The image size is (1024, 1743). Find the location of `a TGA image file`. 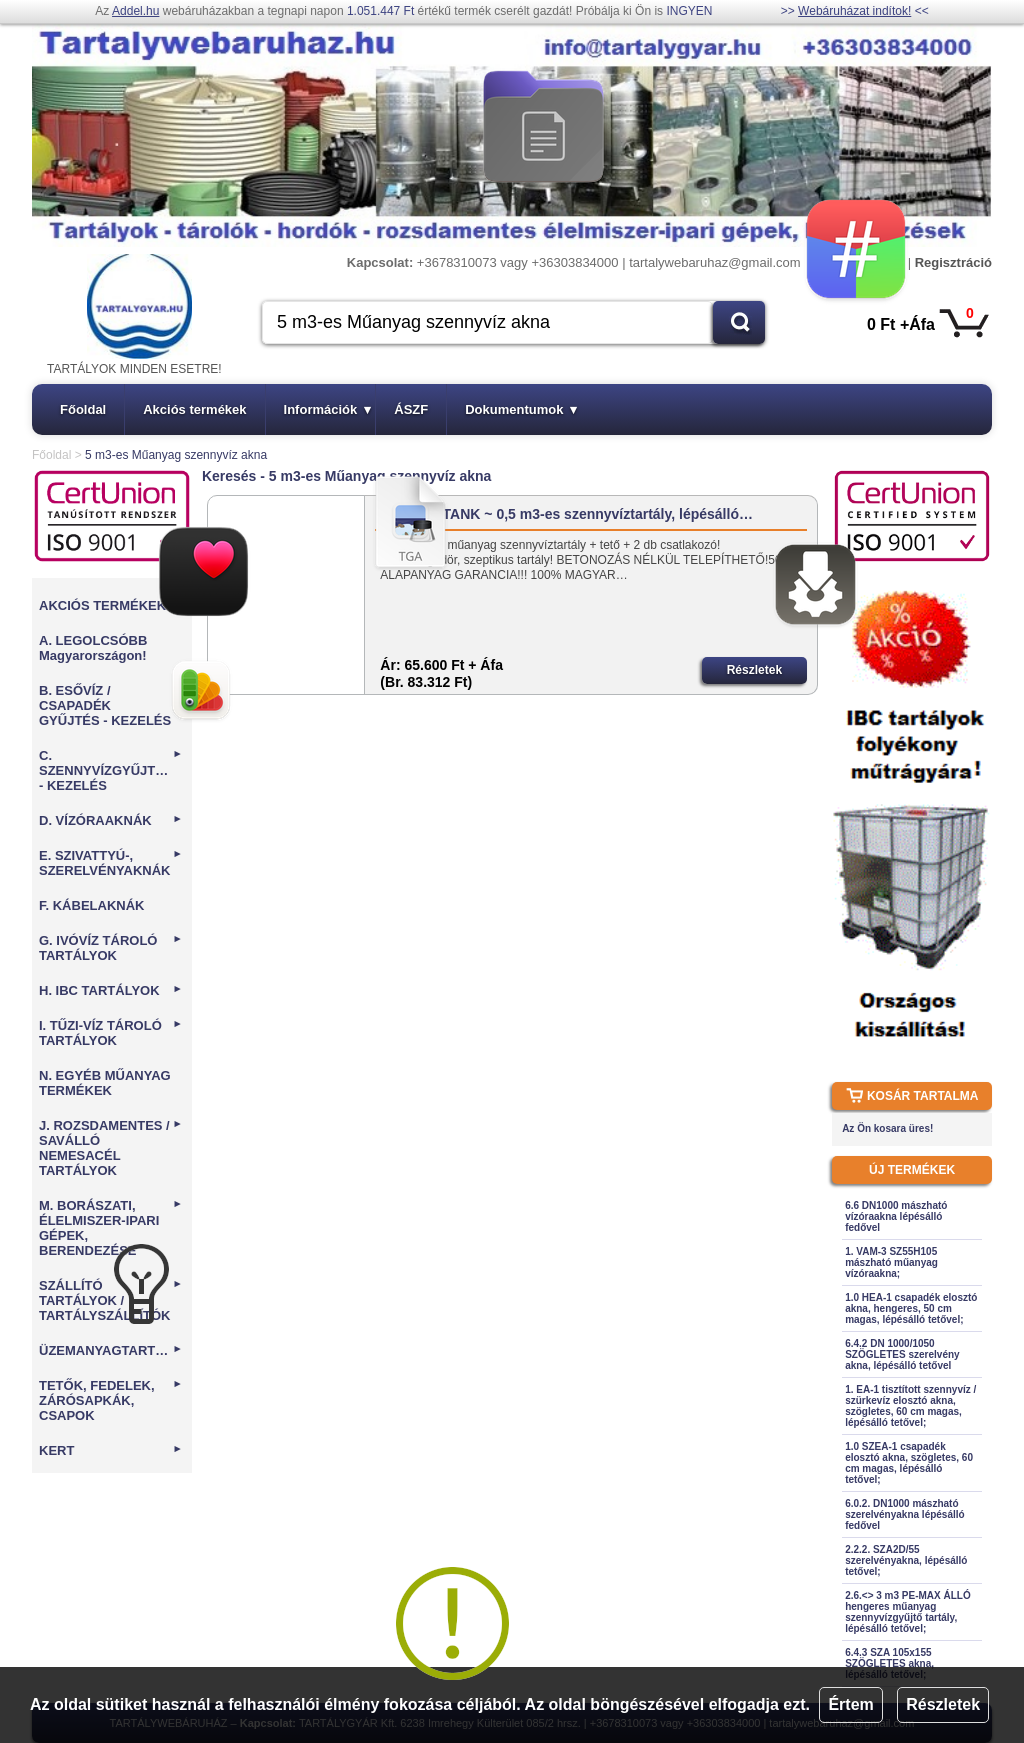

a TGA image file is located at coordinates (410, 523).